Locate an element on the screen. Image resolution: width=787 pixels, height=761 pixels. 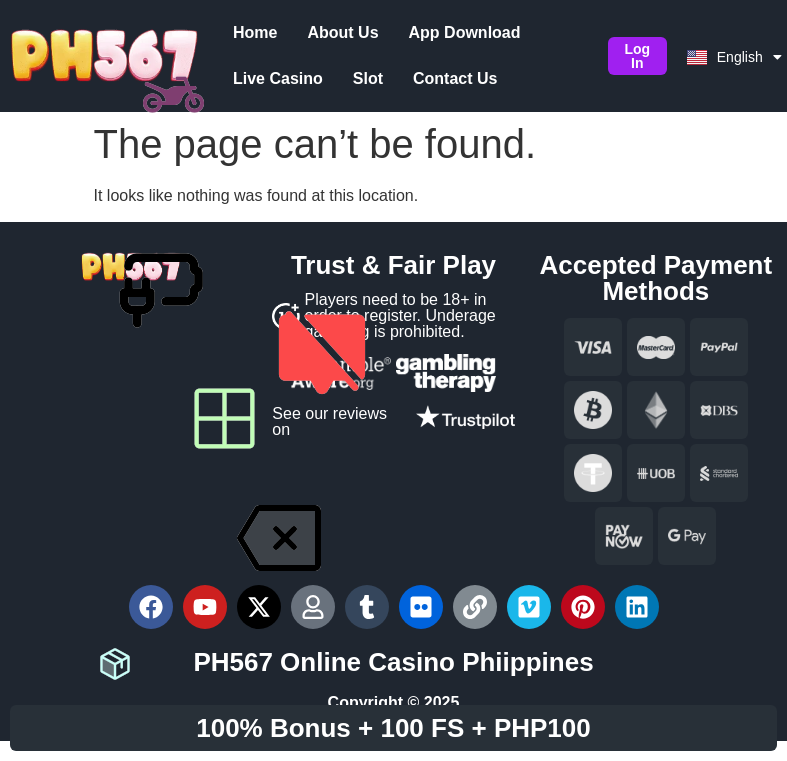
view order or shipment details is located at coordinates (115, 664).